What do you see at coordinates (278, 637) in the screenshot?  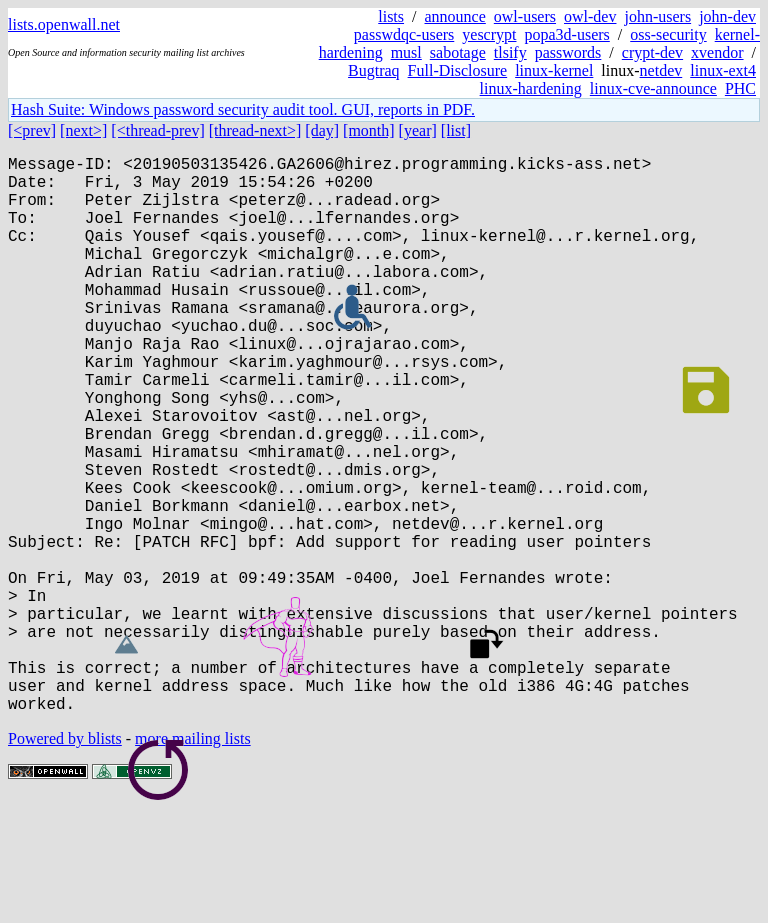 I see `greensock animation platform (gsap) logo` at bounding box center [278, 637].